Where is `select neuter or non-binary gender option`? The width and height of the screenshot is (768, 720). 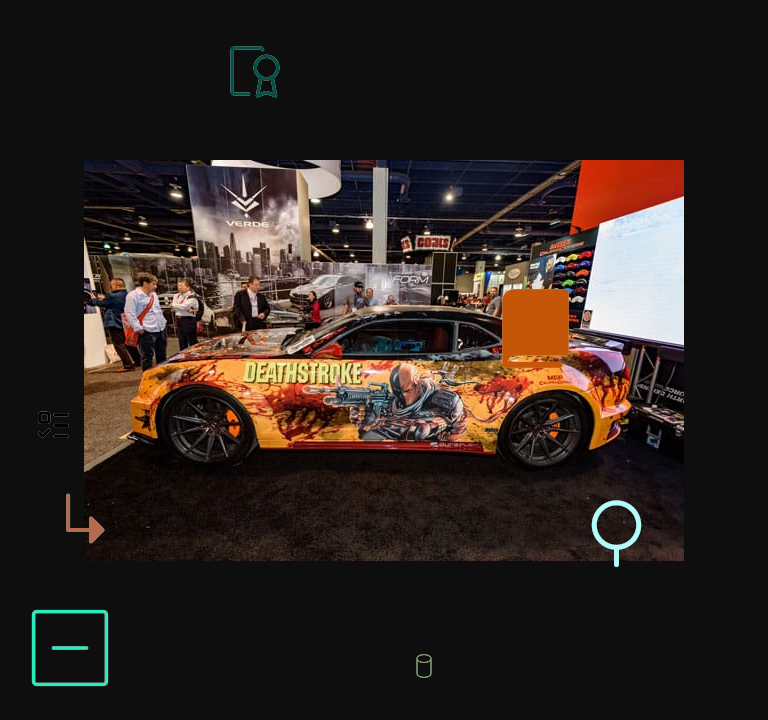 select neuter or non-binary gender option is located at coordinates (616, 532).